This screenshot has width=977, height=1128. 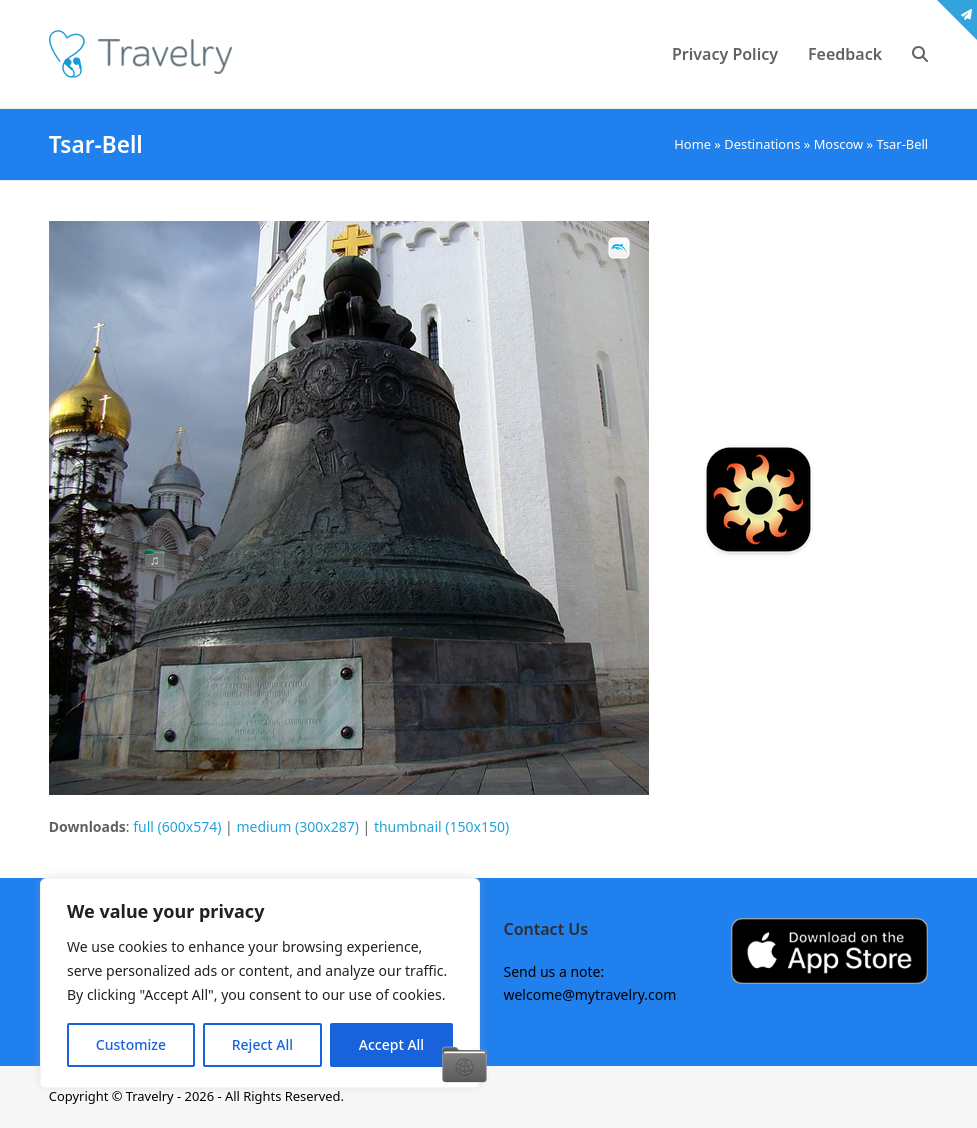 What do you see at coordinates (464, 1064) in the screenshot?
I see `folder containing html or web files` at bounding box center [464, 1064].